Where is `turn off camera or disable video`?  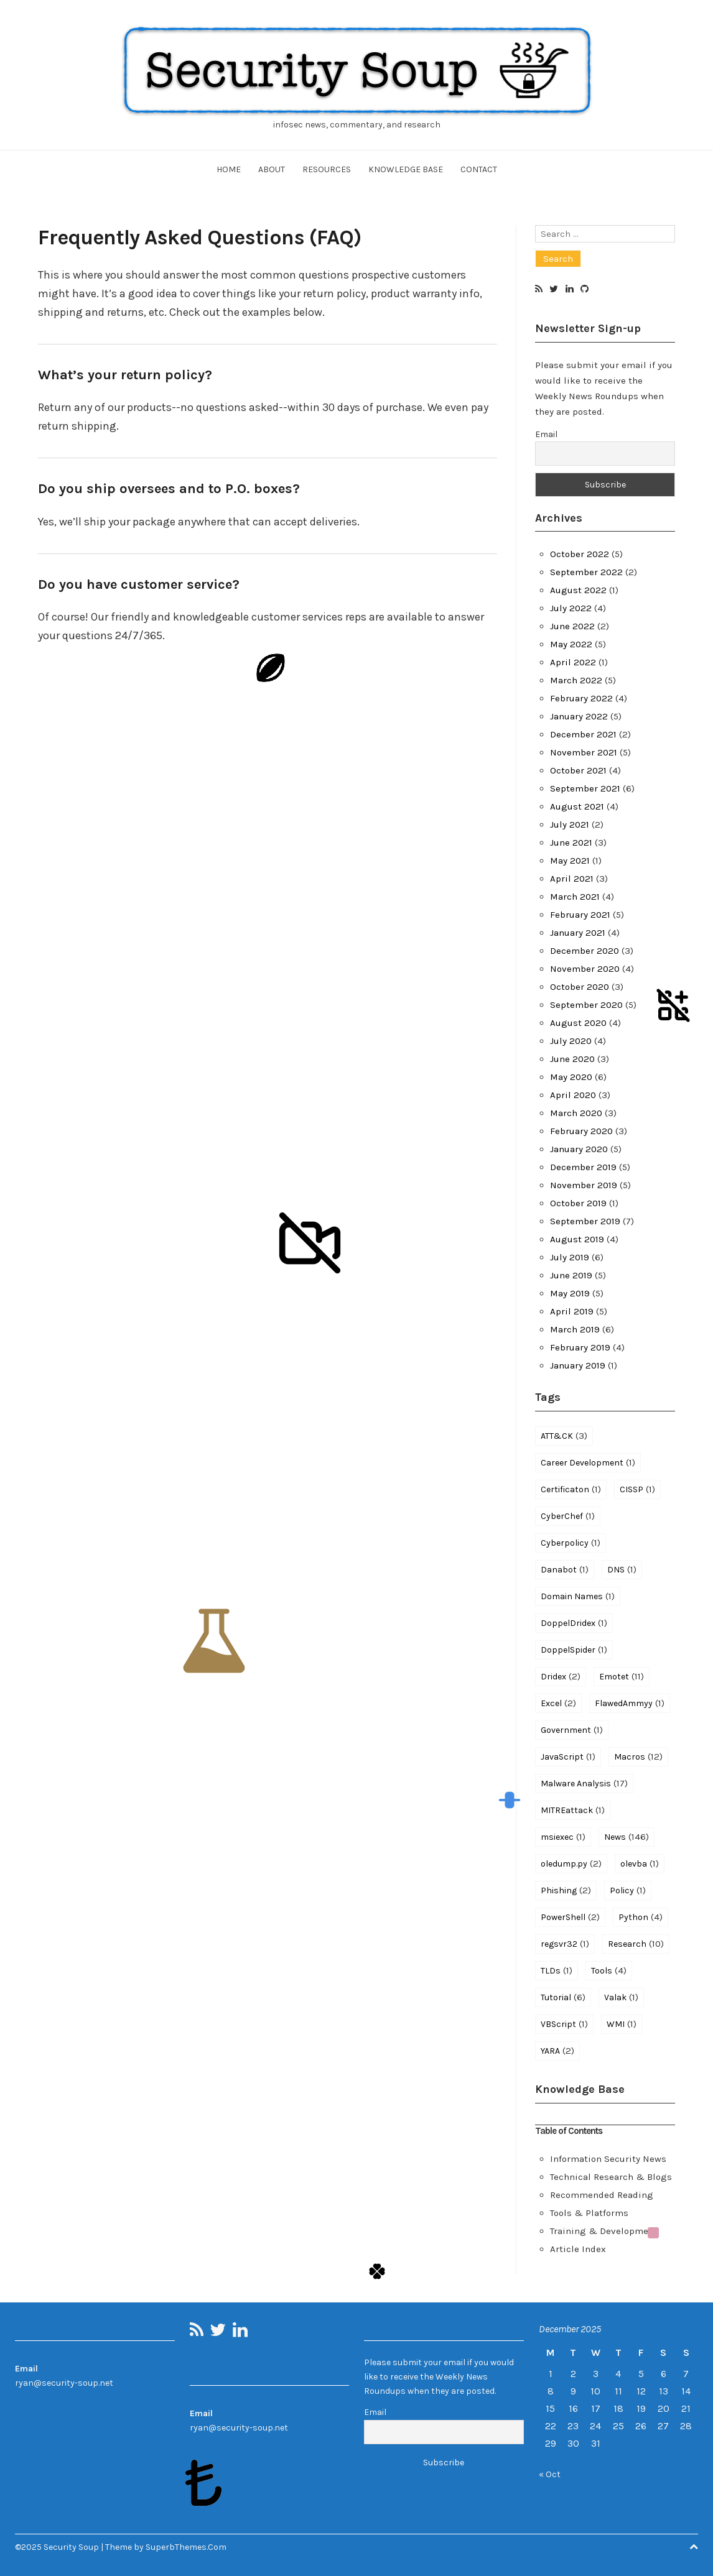
turn off camera or disable video is located at coordinates (310, 1243).